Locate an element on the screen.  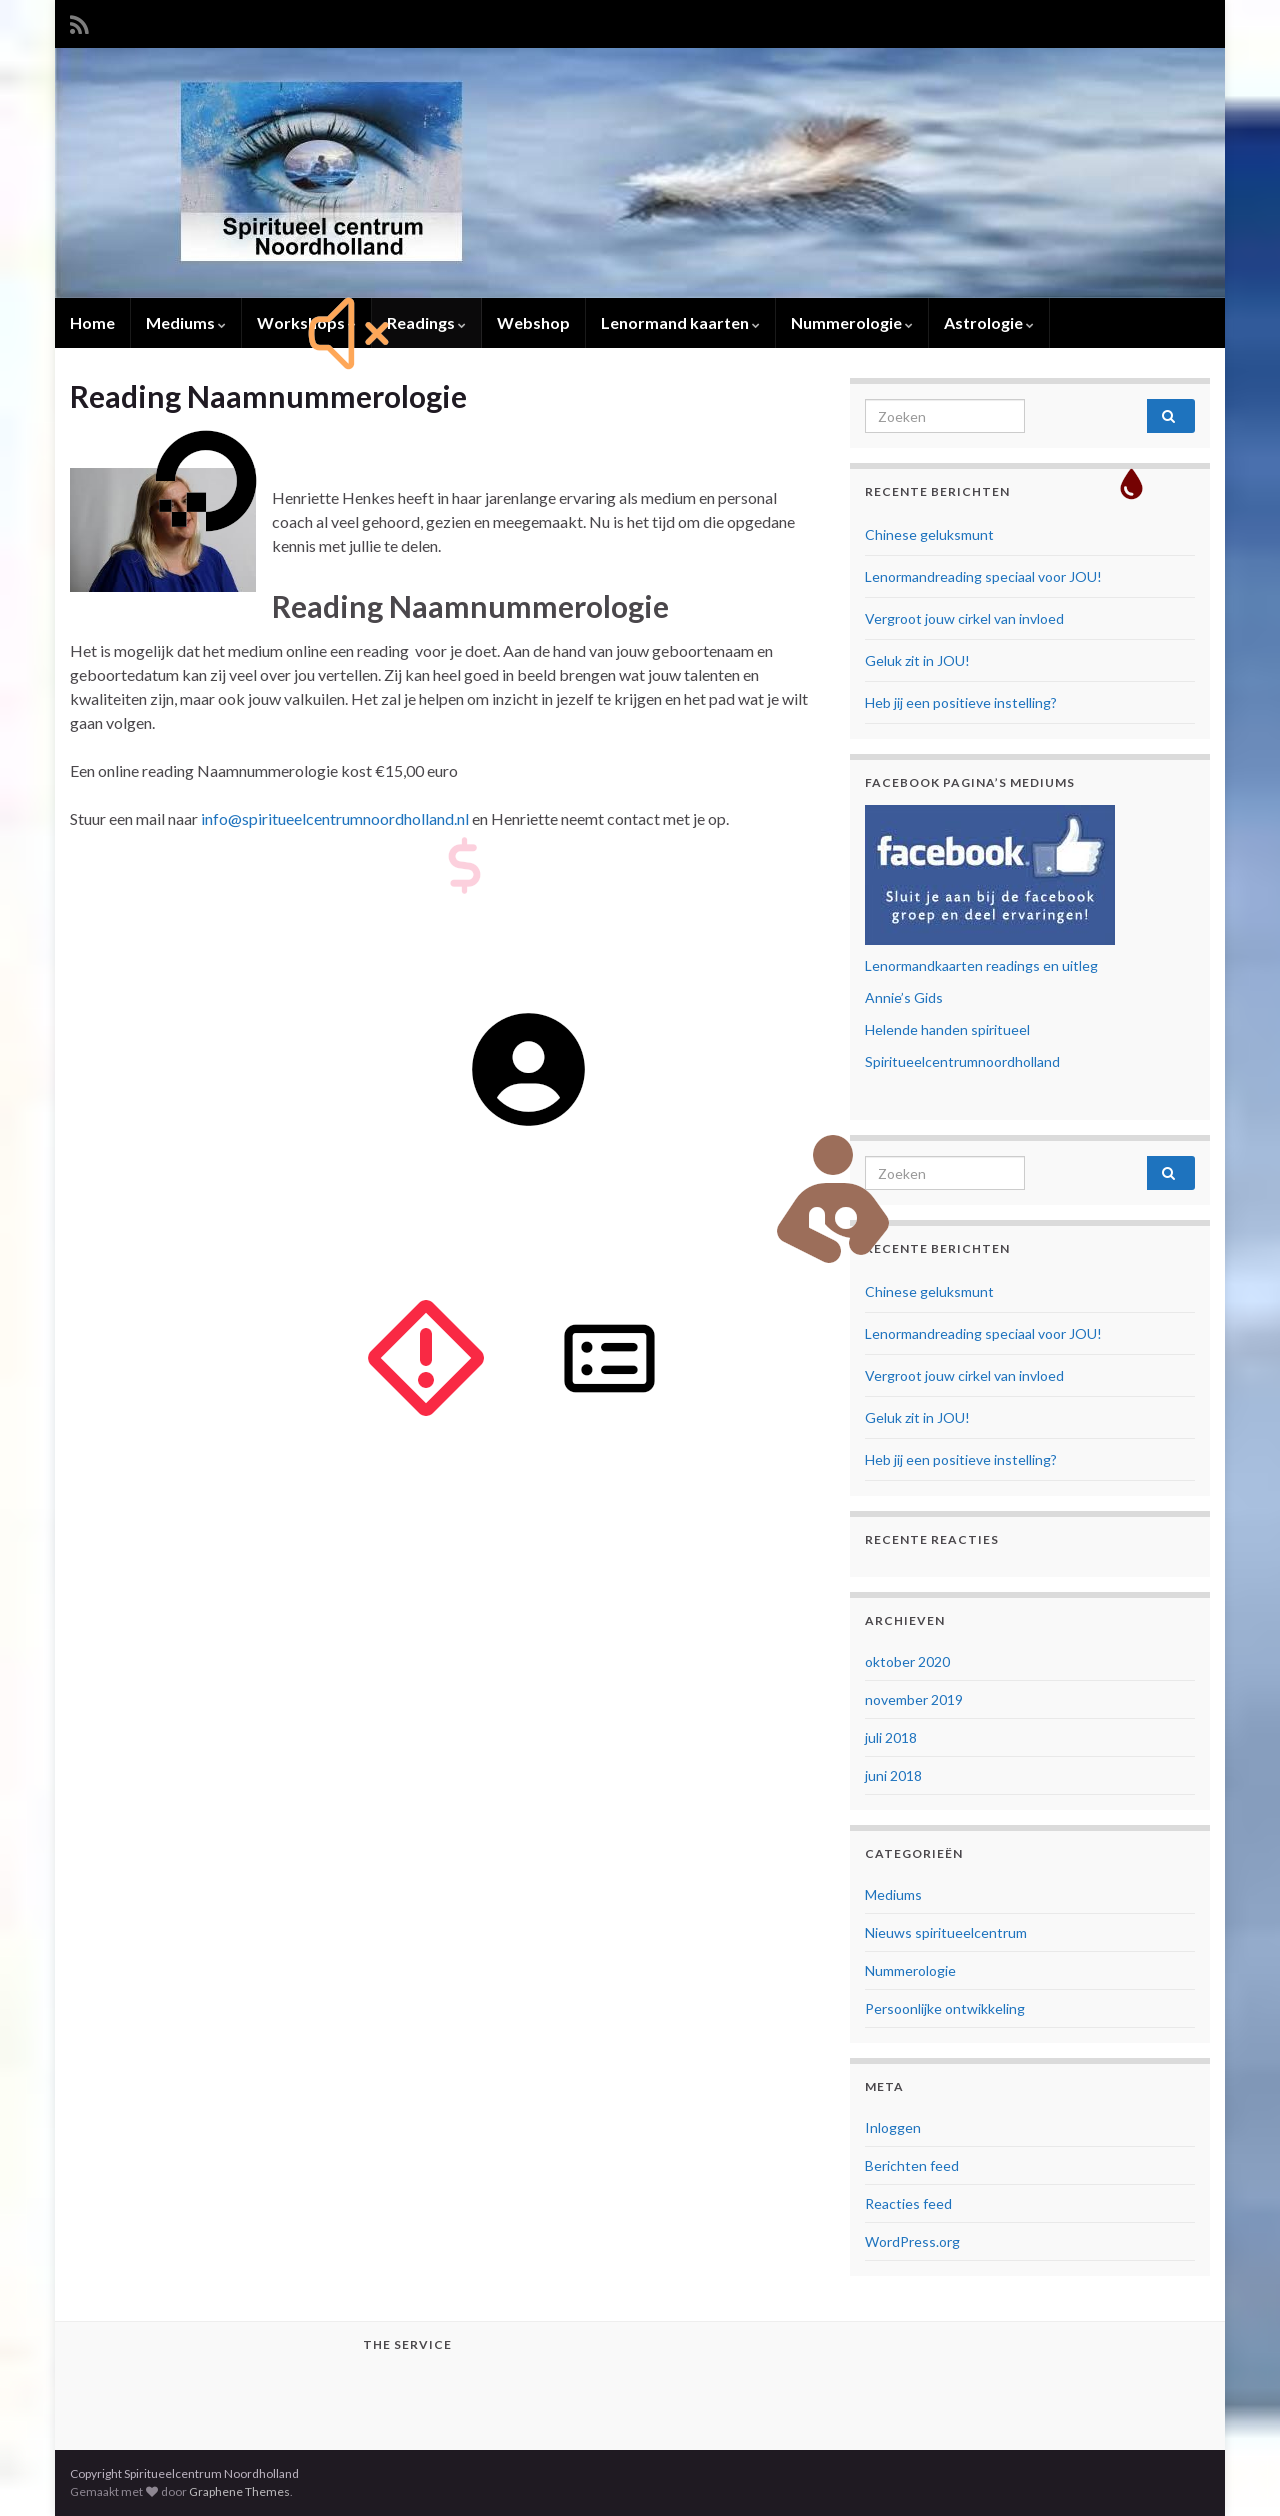
view your profile is located at coordinates (528, 1069).